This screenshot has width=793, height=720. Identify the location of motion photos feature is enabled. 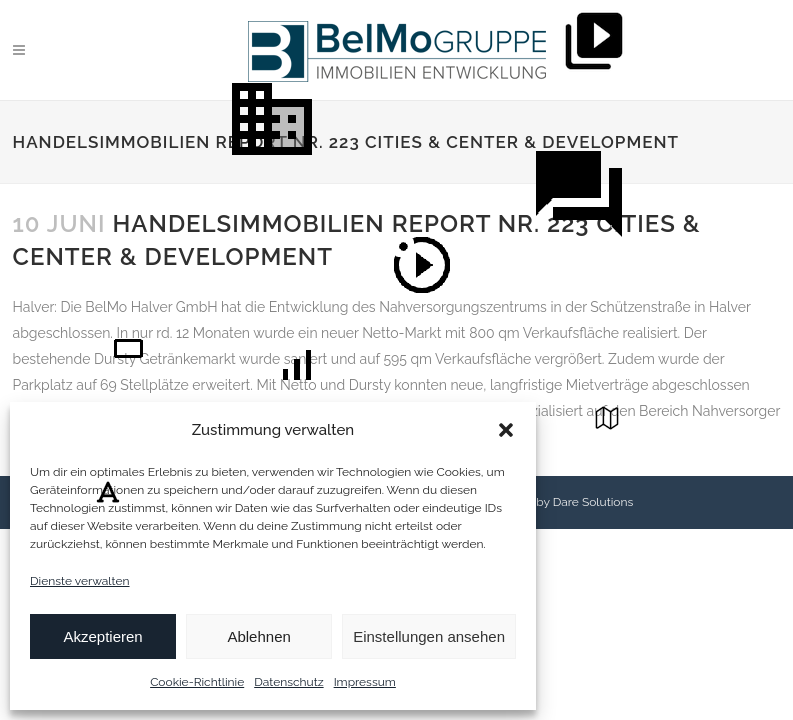
(422, 265).